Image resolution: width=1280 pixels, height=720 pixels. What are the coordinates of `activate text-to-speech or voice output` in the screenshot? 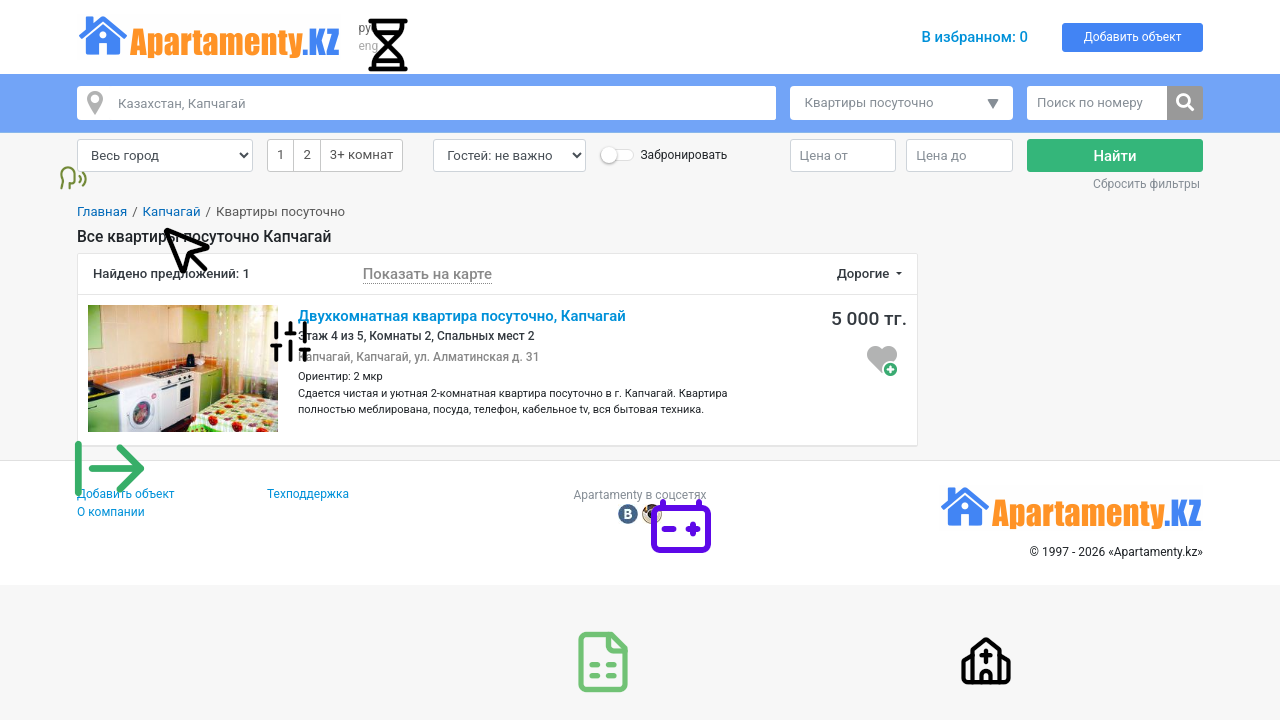 It's located at (73, 178).